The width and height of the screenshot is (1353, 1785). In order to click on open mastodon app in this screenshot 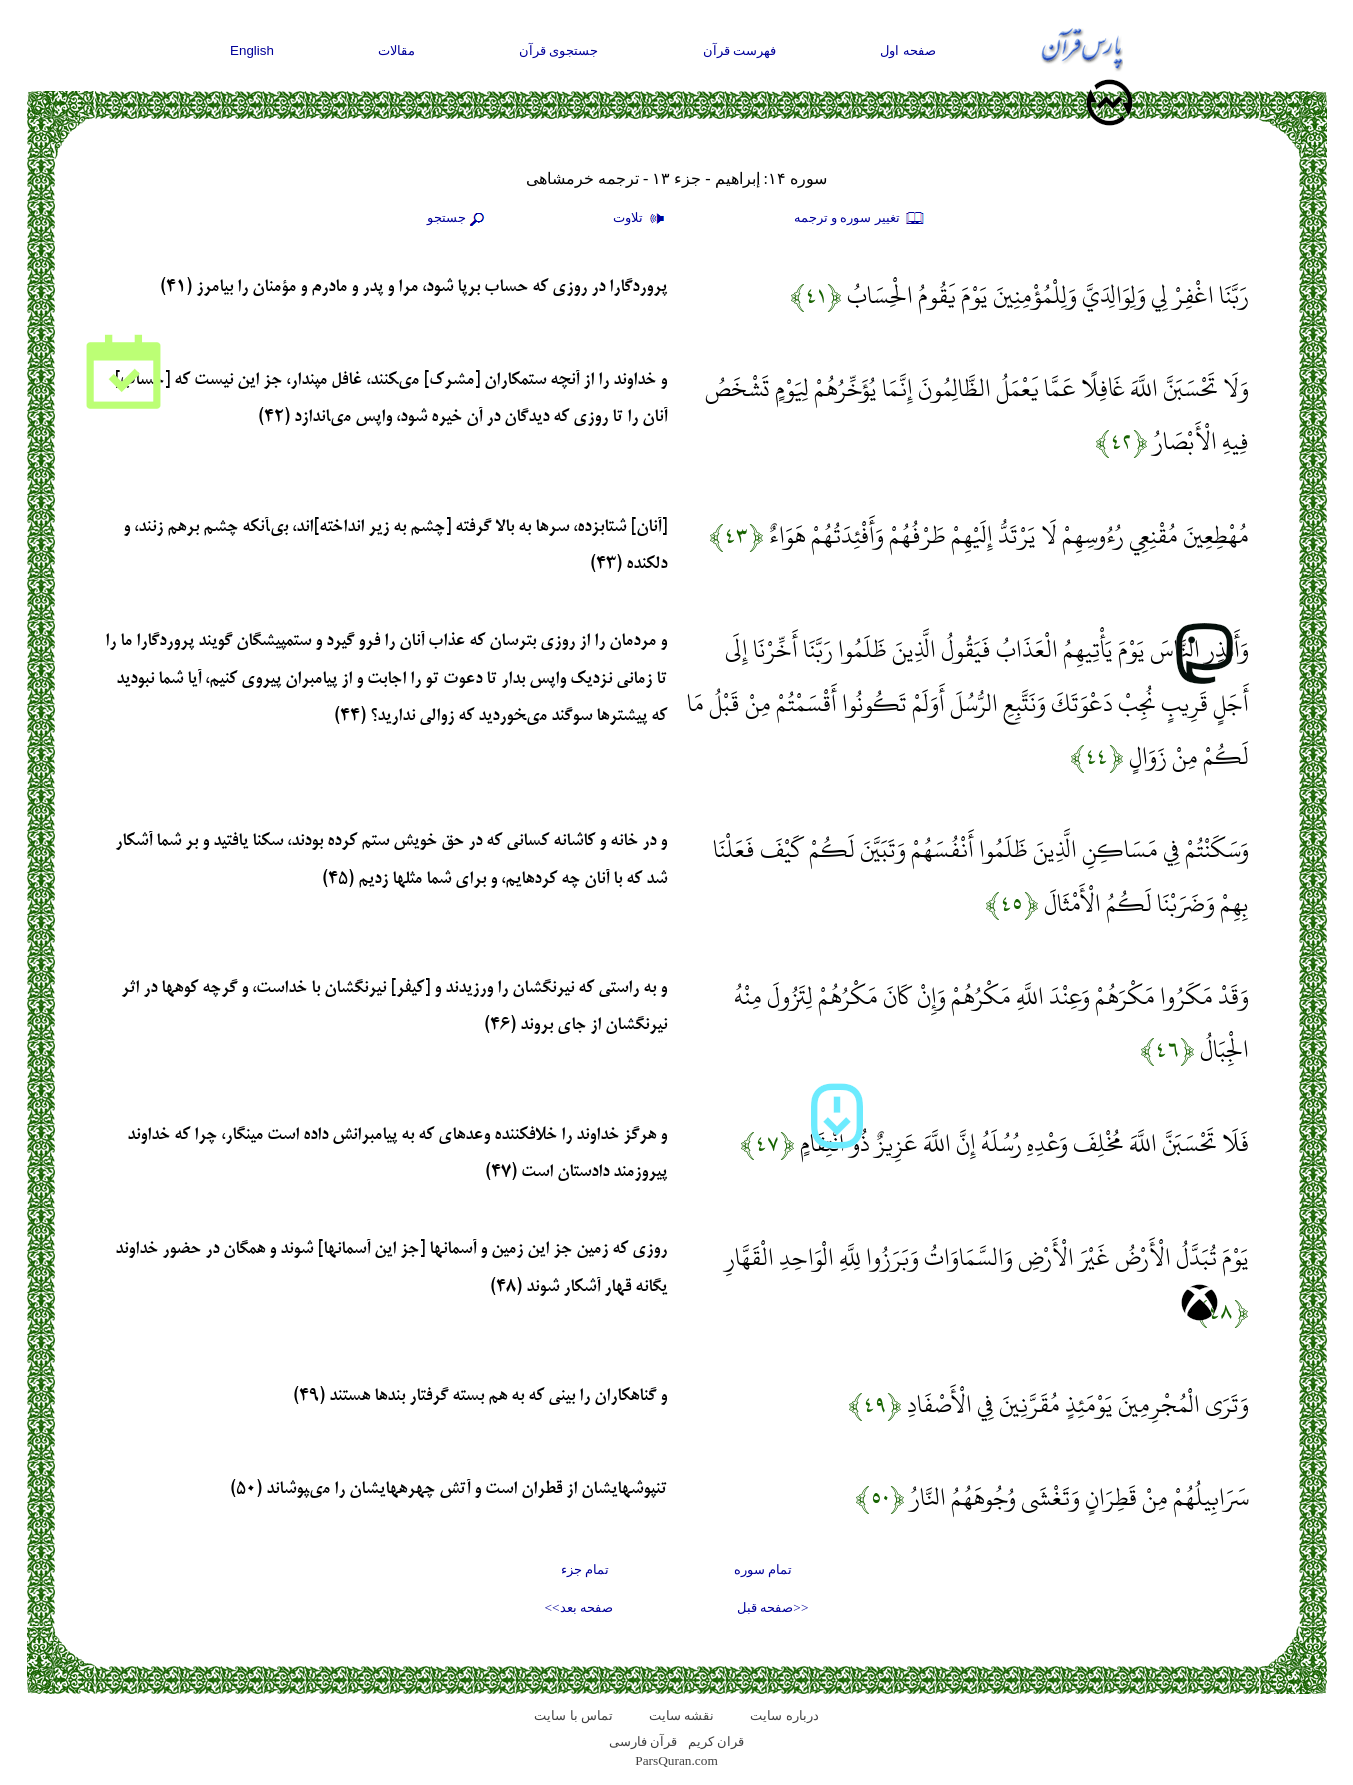, I will do `click(1203, 653)`.